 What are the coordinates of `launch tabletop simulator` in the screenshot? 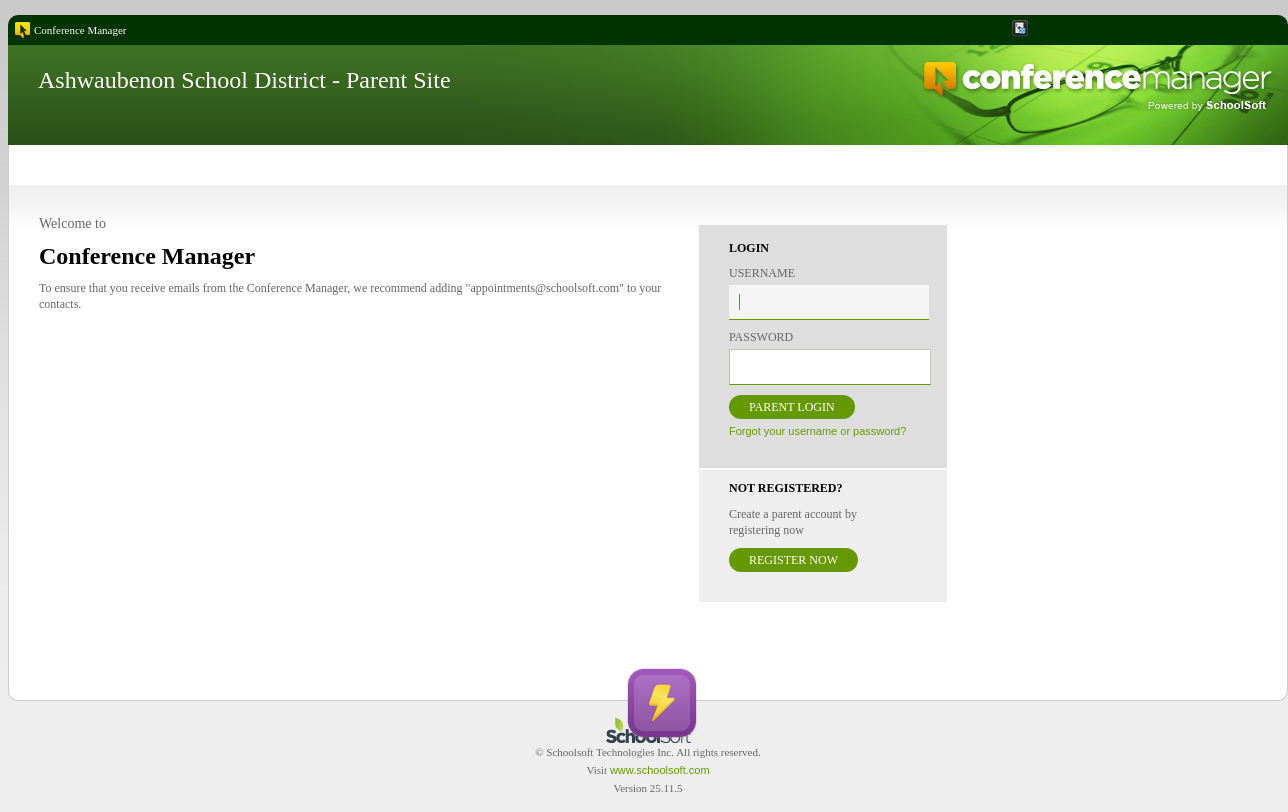 It's located at (1020, 28).